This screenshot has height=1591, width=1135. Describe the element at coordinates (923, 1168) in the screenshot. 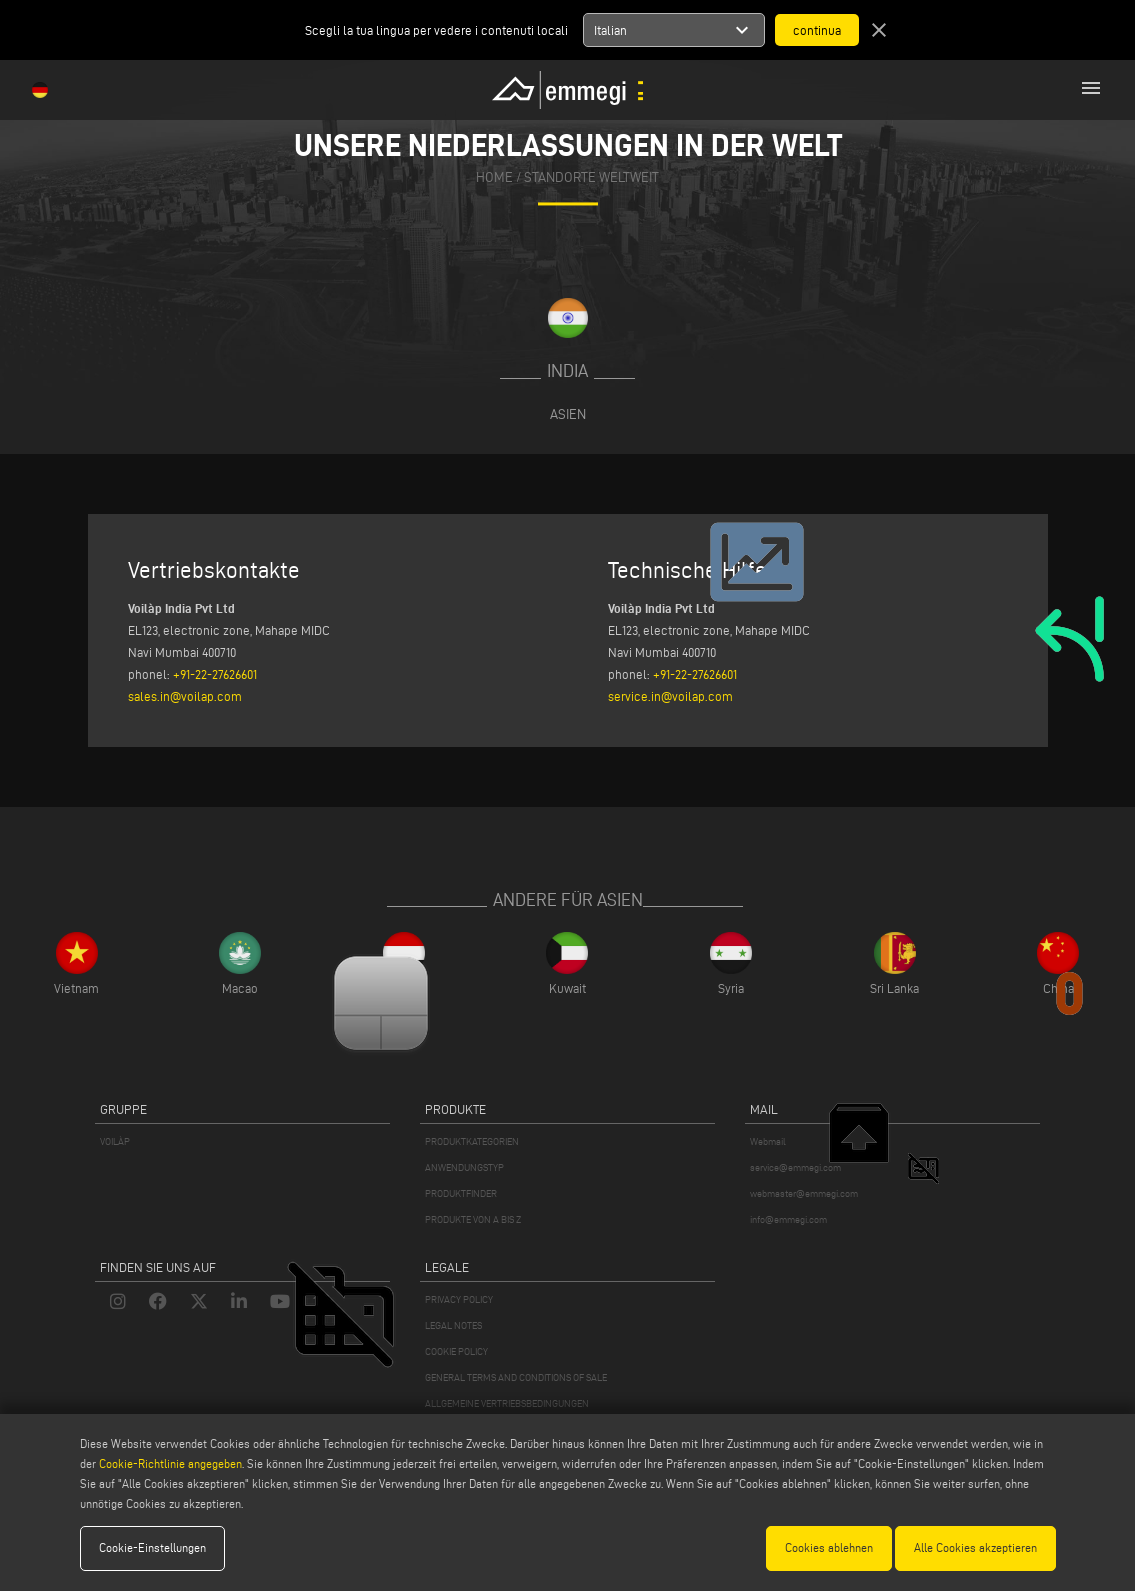

I see `microwave is currently disabled or off` at that location.